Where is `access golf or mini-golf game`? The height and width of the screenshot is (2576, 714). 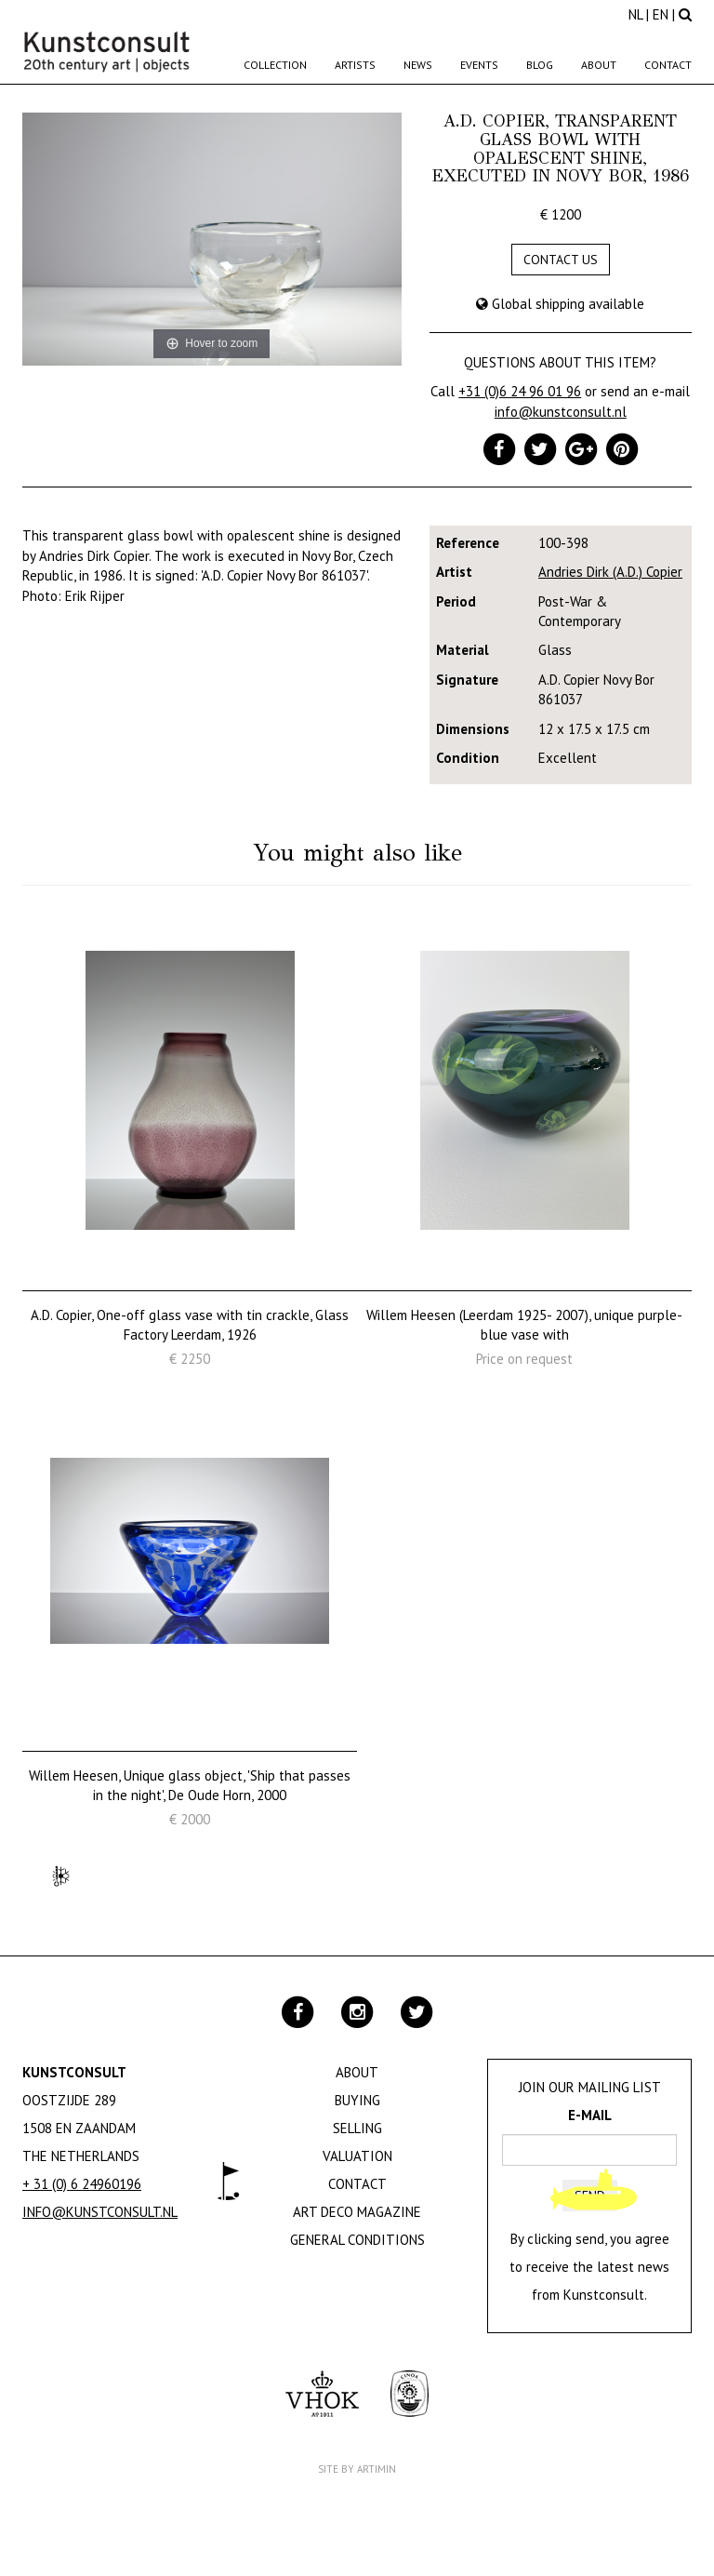
access golf or mini-golf game is located at coordinates (228, 2181).